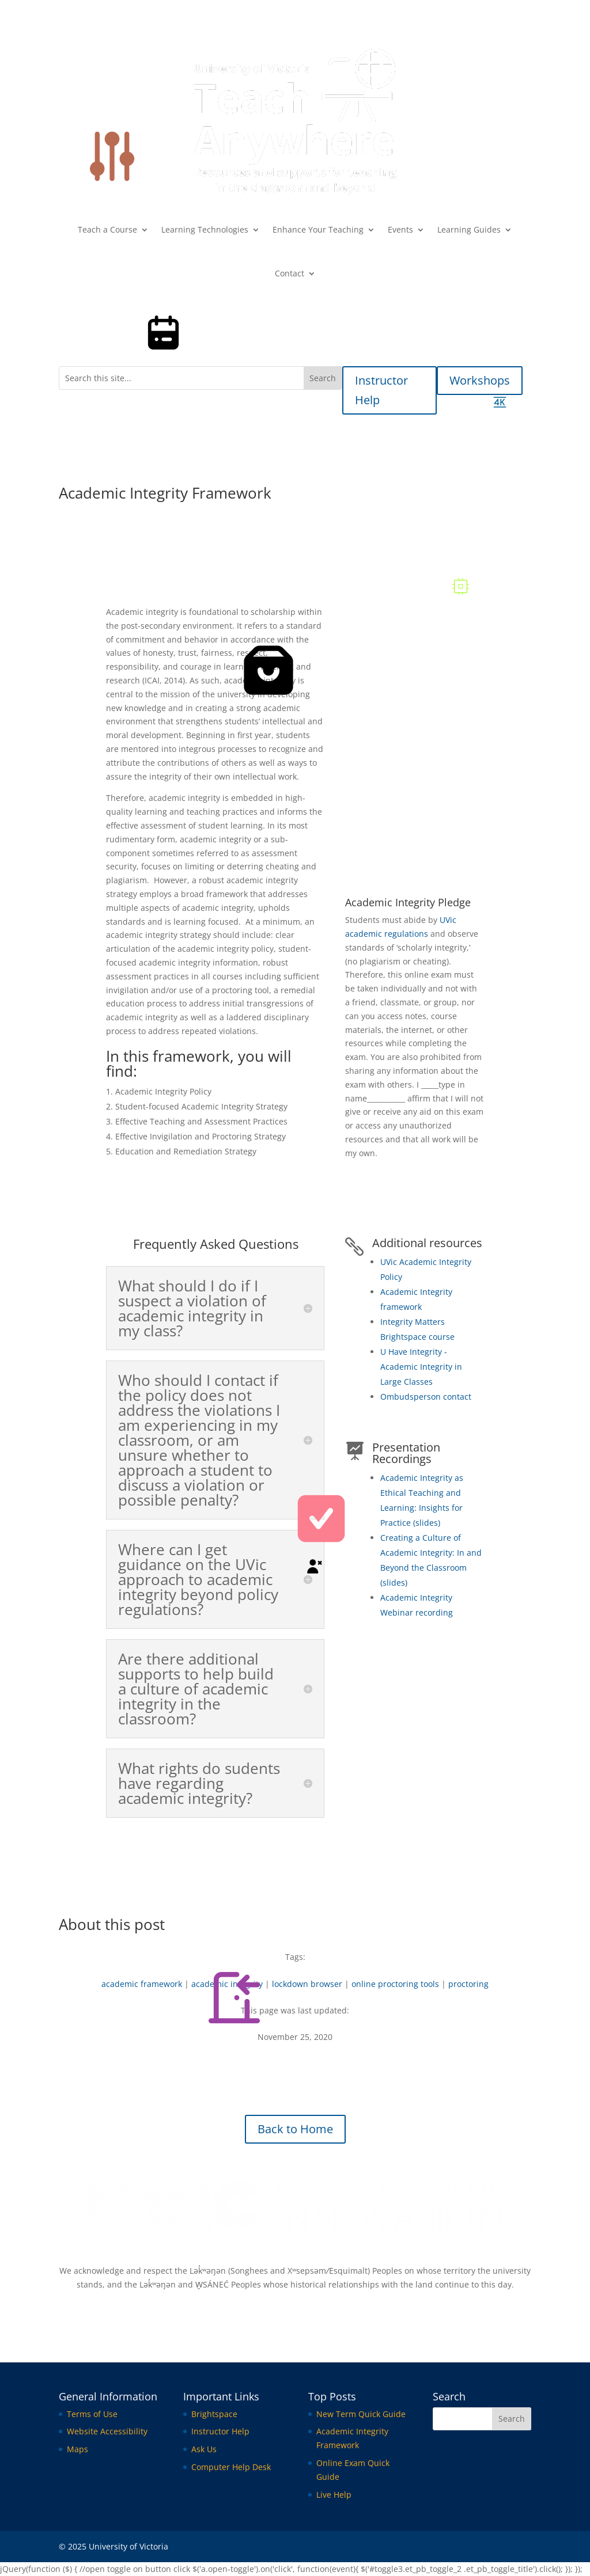 The image size is (590, 2576). What do you see at coordinates (163, 332) in the screenshot?
I see `view calendar or scheduled events` at bounding box center [163, 332].